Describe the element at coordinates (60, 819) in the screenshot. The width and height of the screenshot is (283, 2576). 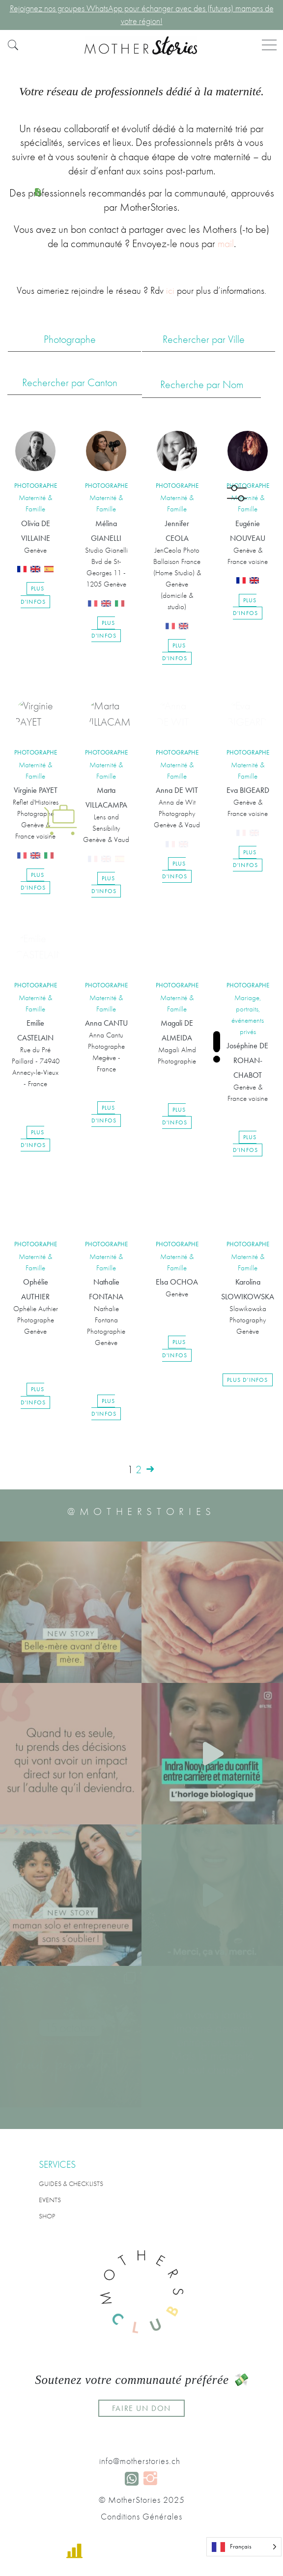
I see `access luggage or baggage services` at that location.